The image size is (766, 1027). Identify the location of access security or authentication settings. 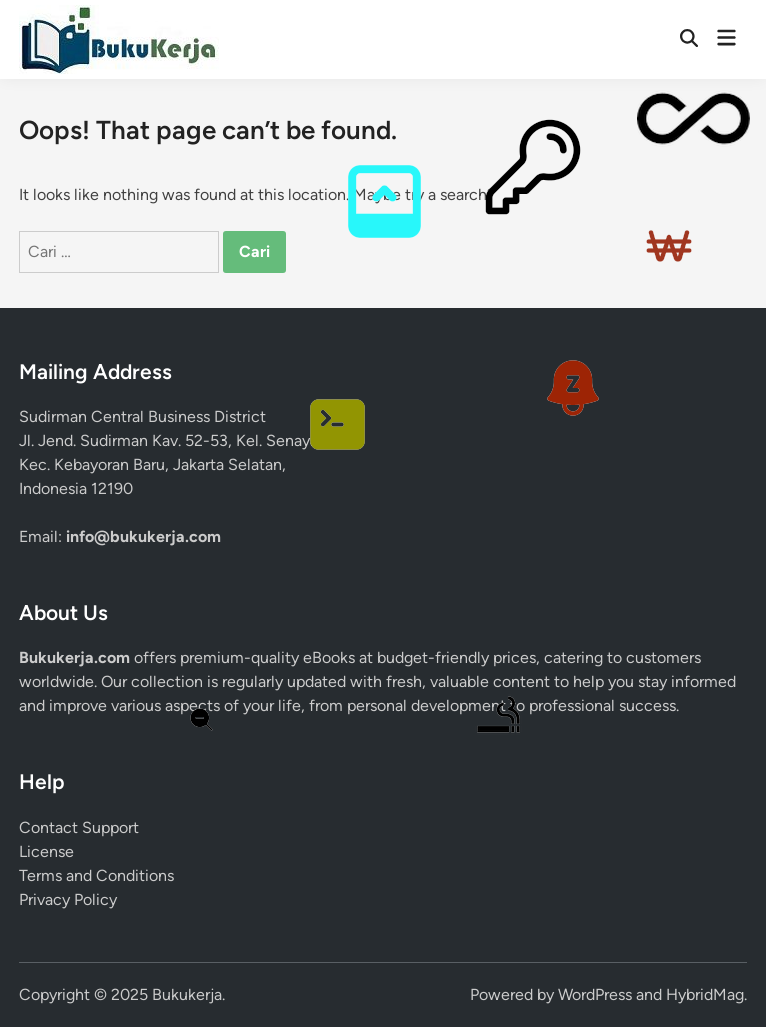
(533, 167).